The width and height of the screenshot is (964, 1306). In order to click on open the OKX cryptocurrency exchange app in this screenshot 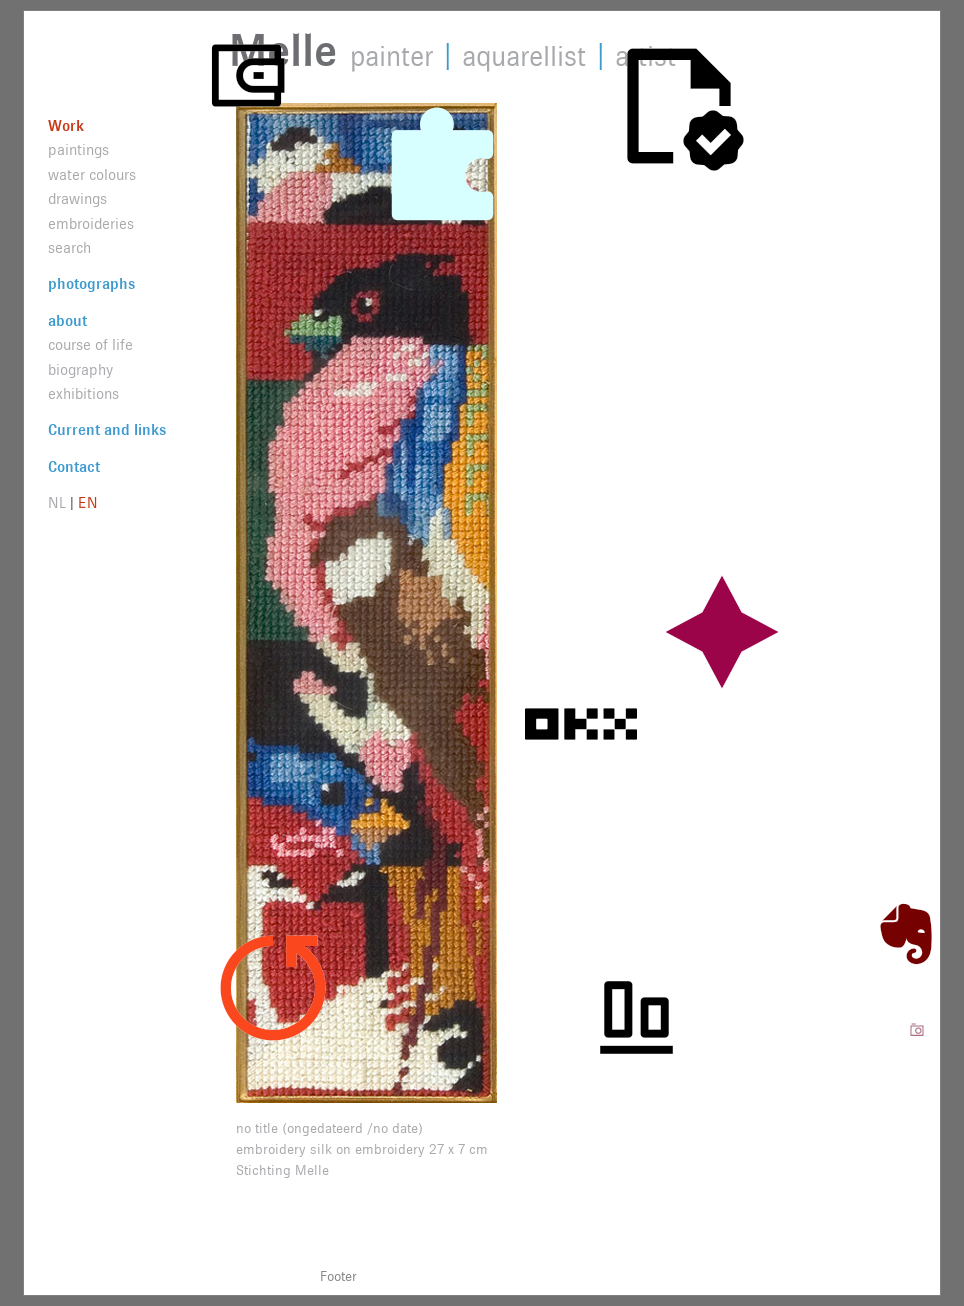, I will do `click(581, 724)`.